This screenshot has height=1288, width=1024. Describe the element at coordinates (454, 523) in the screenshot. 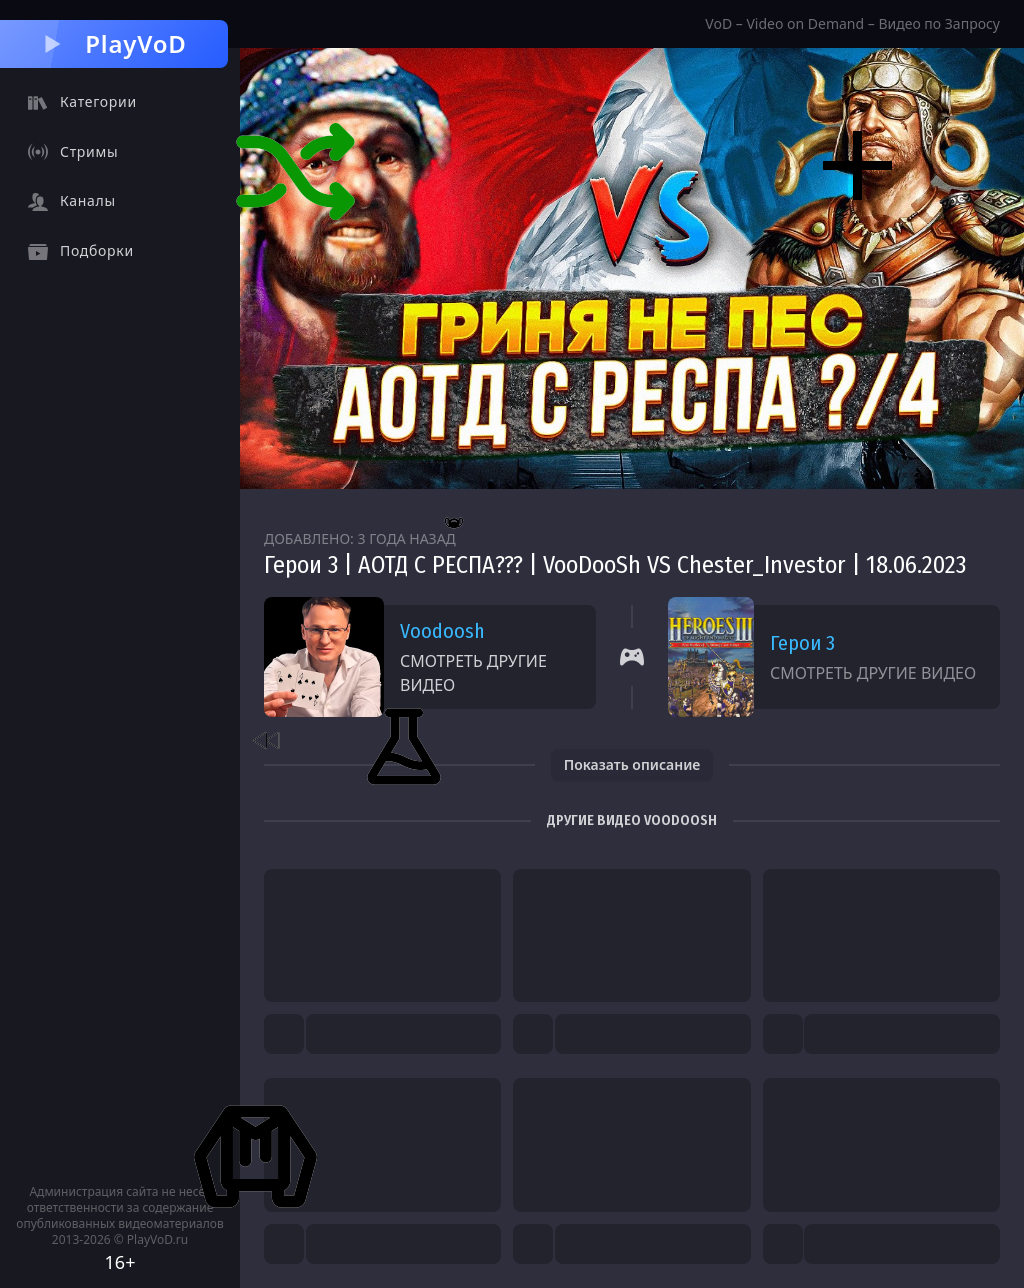

I see `indicates mask required or health safety guidelines` at that location.